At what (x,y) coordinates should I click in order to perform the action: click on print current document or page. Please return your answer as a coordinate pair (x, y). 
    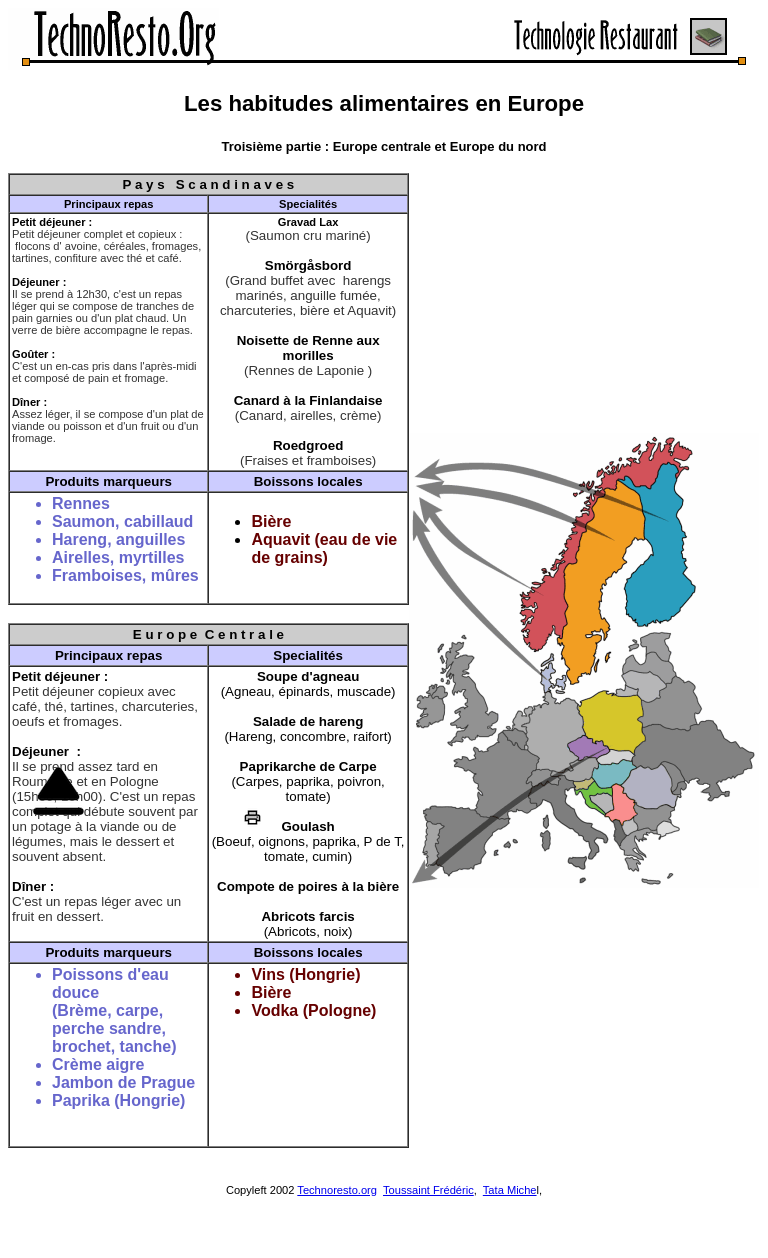
    Looking at the image, I should click on (252, 817).